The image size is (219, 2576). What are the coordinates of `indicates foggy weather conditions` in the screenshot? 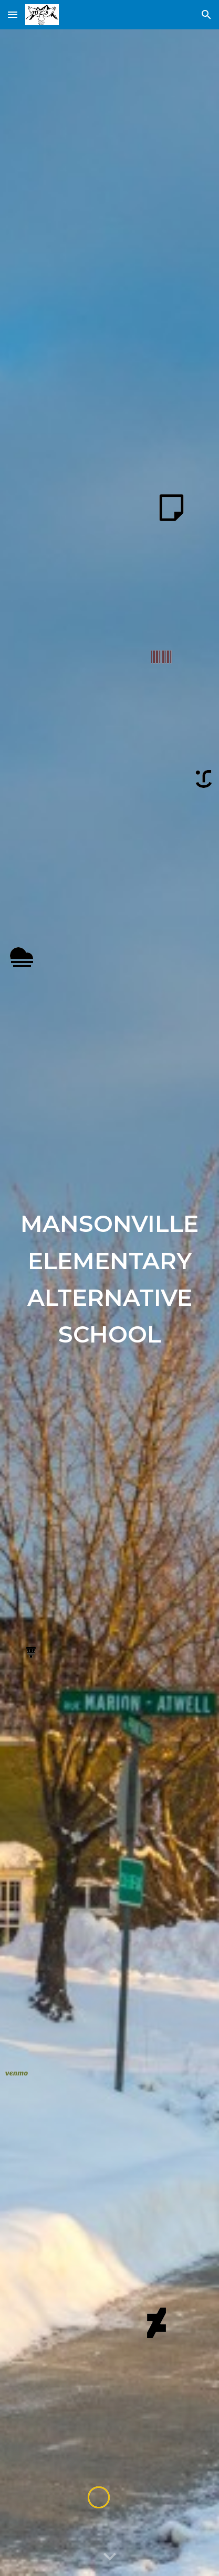 It's located at (22, 958).